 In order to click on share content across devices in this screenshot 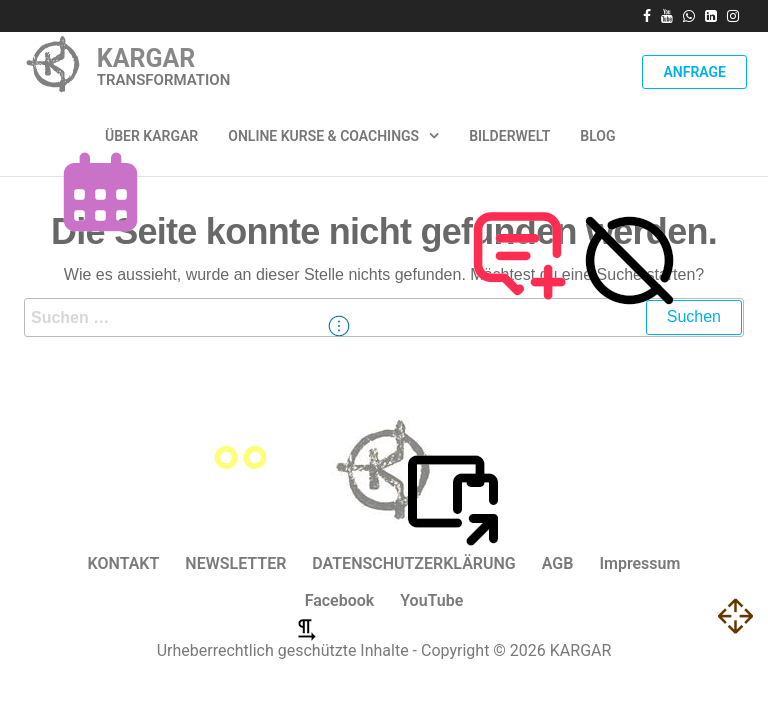, I will do `click(453, 496)`.